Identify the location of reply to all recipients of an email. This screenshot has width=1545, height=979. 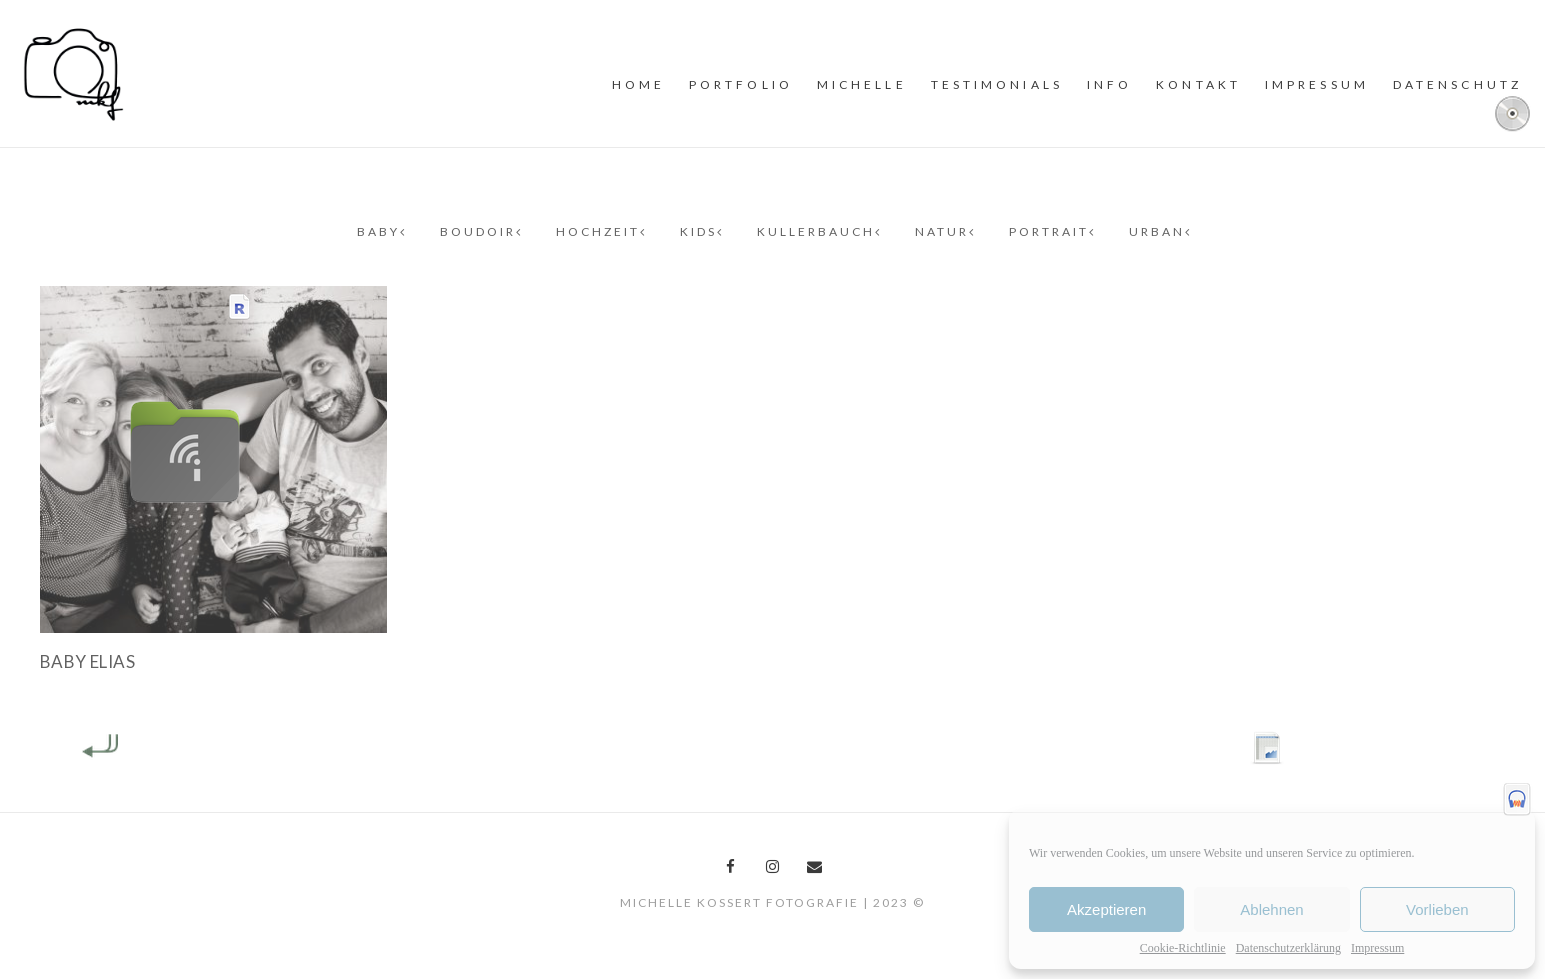
(99, 743).